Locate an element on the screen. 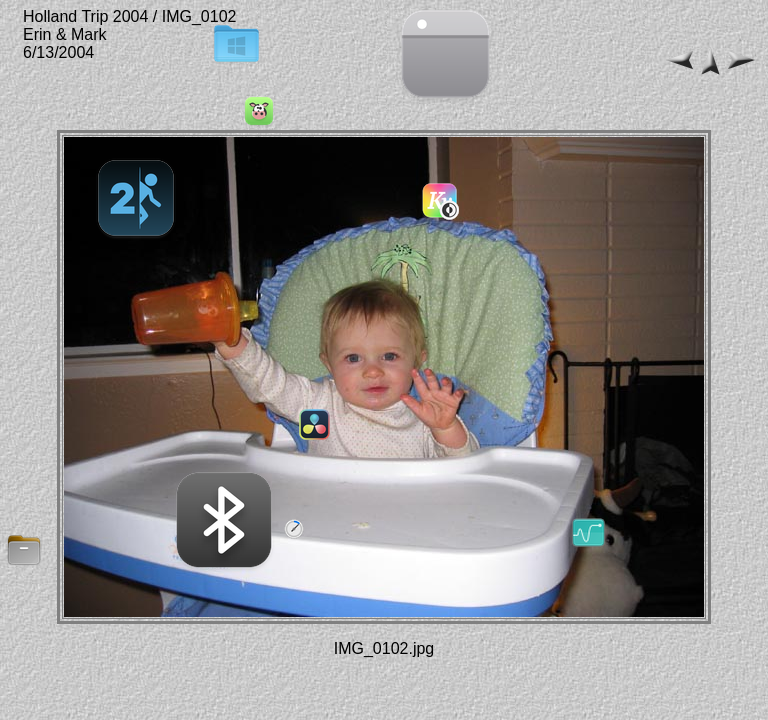  launch portal 2 game is located at coordinates (136, 198).